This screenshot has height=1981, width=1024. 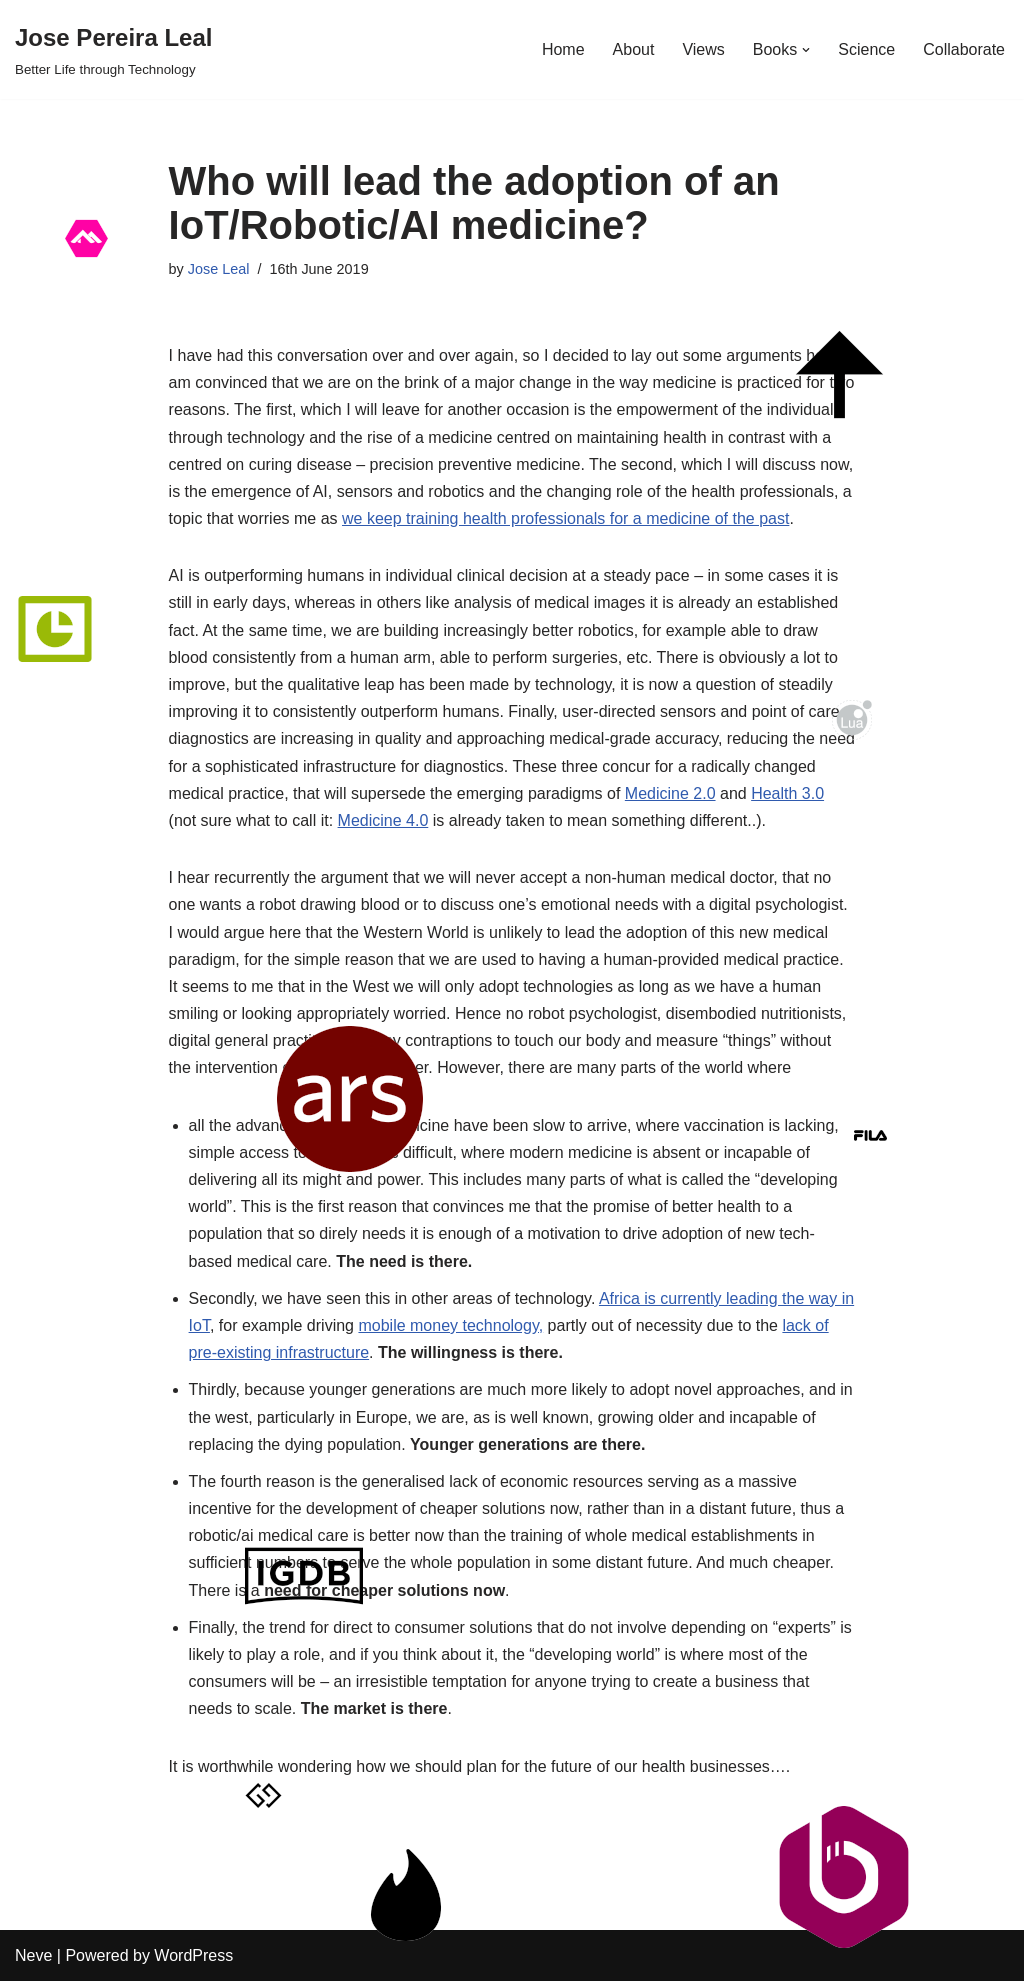 What do you see at coordinates (844, 1877) in the screenshot?
I see `open beekeeper studio database management app` at bounding box center [844, 1877].